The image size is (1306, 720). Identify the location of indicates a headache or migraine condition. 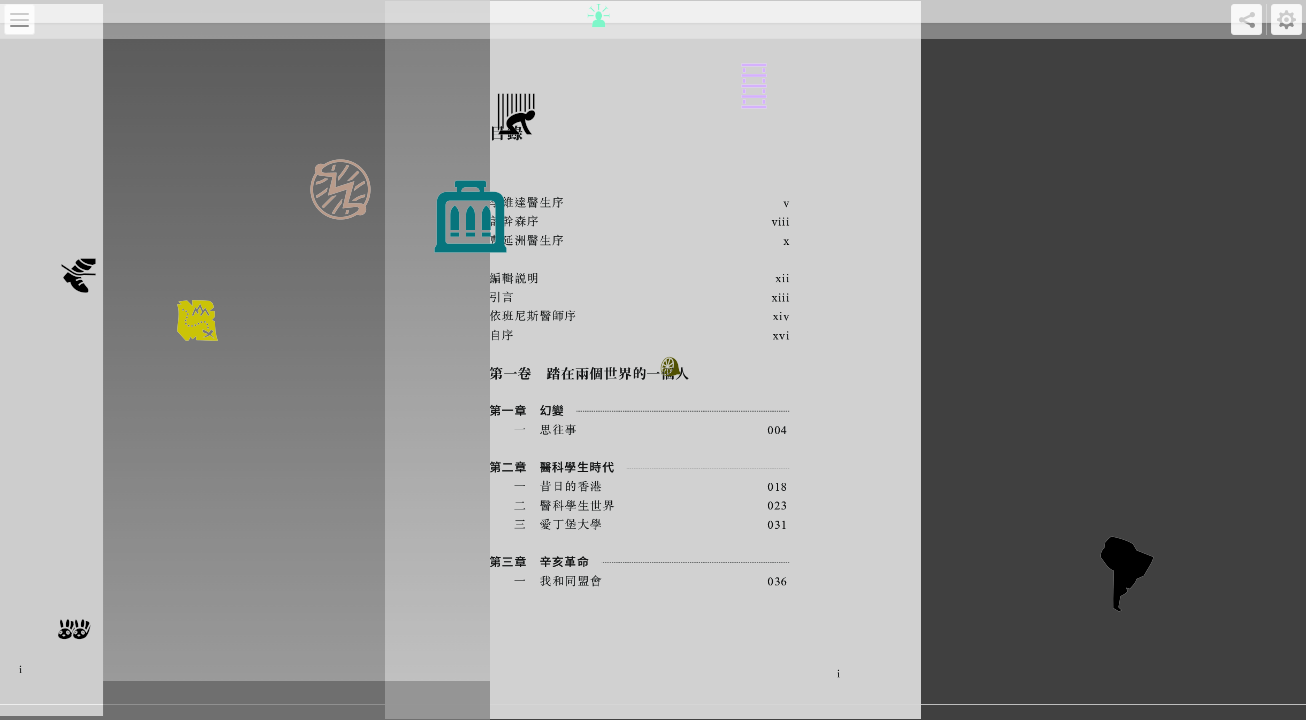
(598, 15).